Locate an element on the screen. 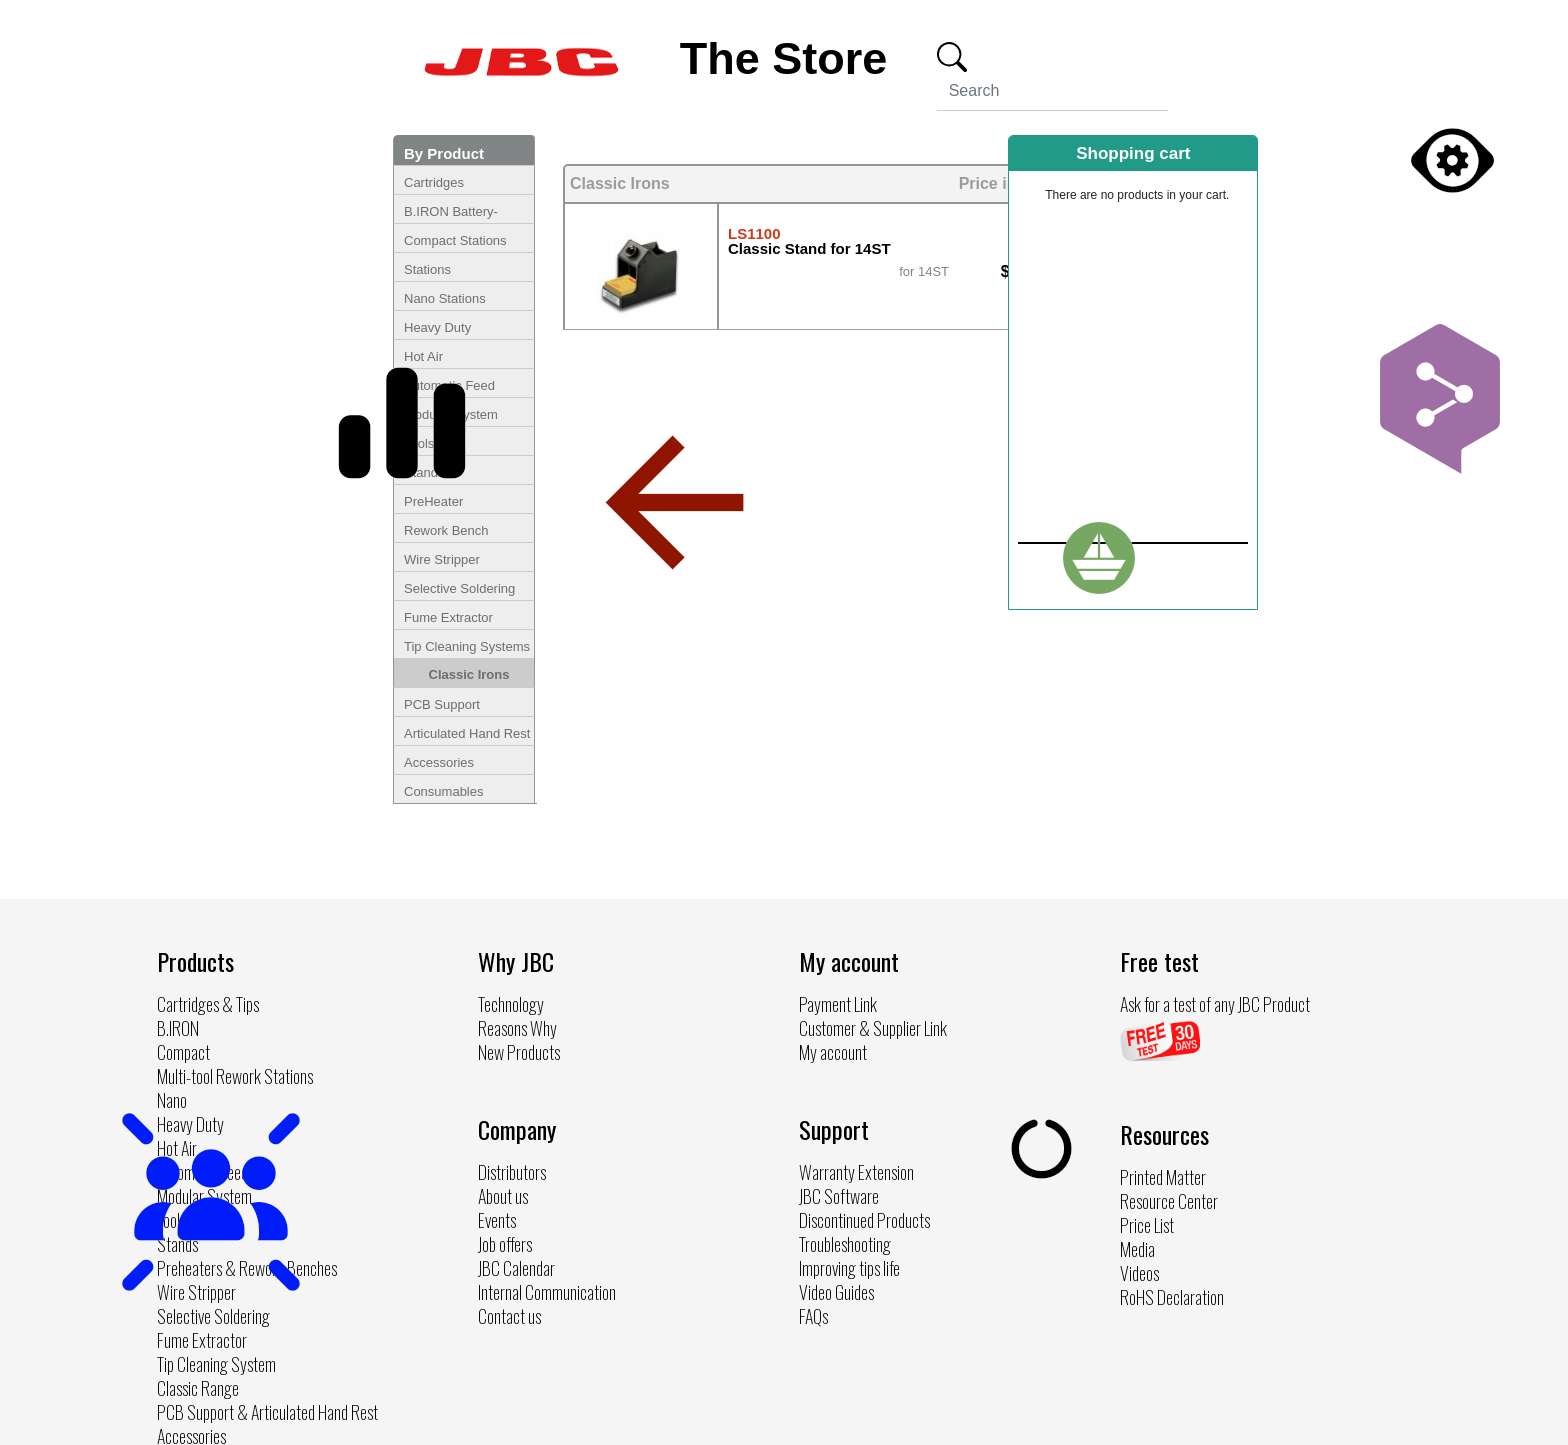 The width and height of the screenshot is (1568, 1445). view active or highlighted team members is located at coordinates (211, 1202).